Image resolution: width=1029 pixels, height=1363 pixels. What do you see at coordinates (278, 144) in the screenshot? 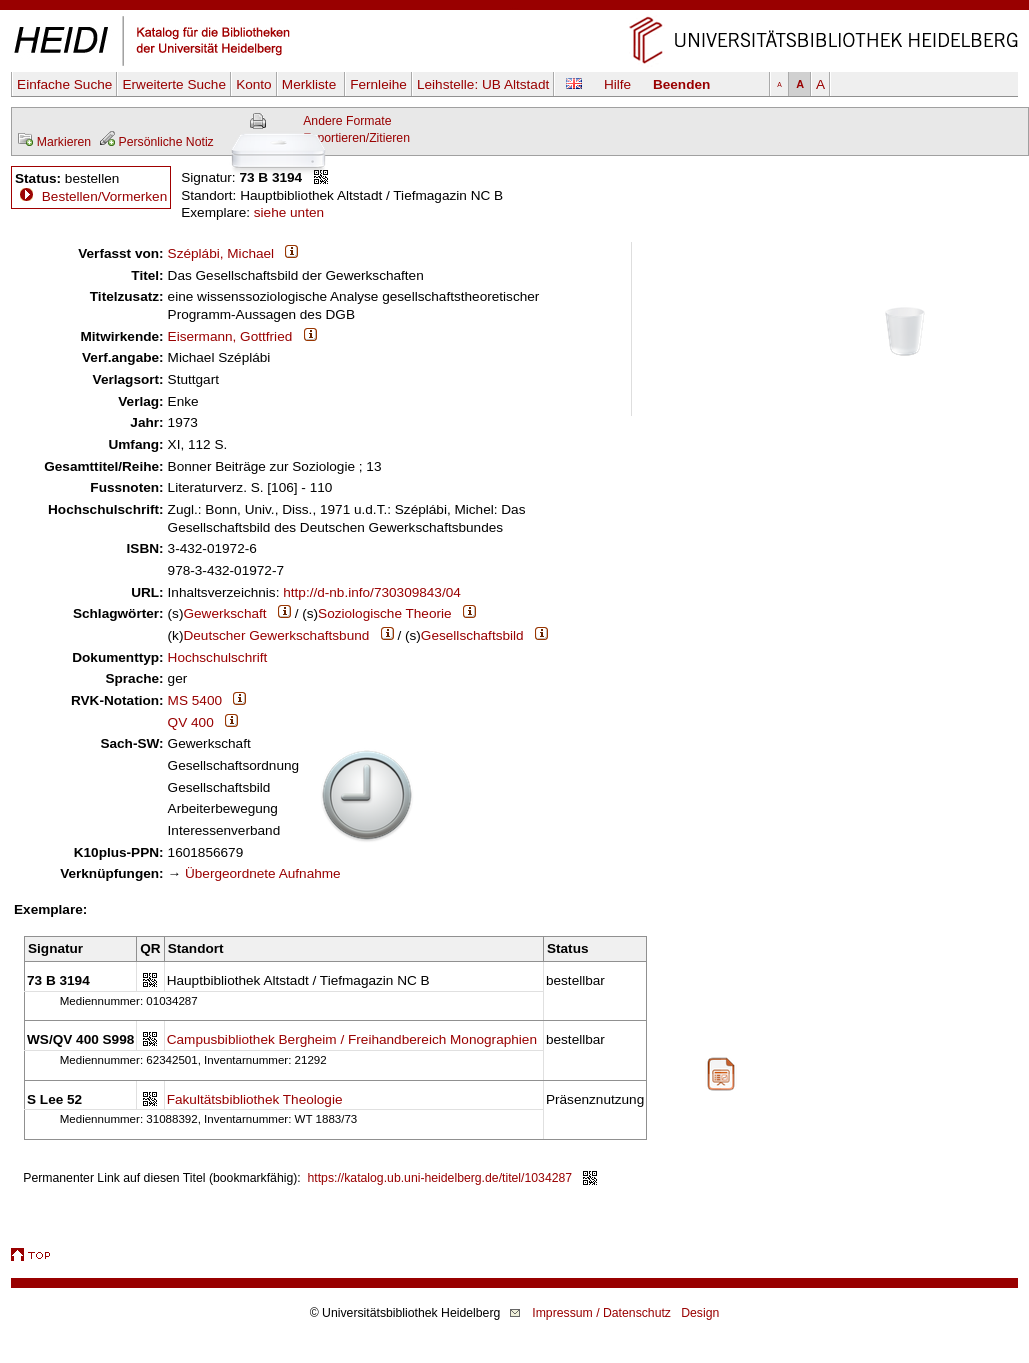
I see `access time capsule backup settings` at bounding box center [278, 144].